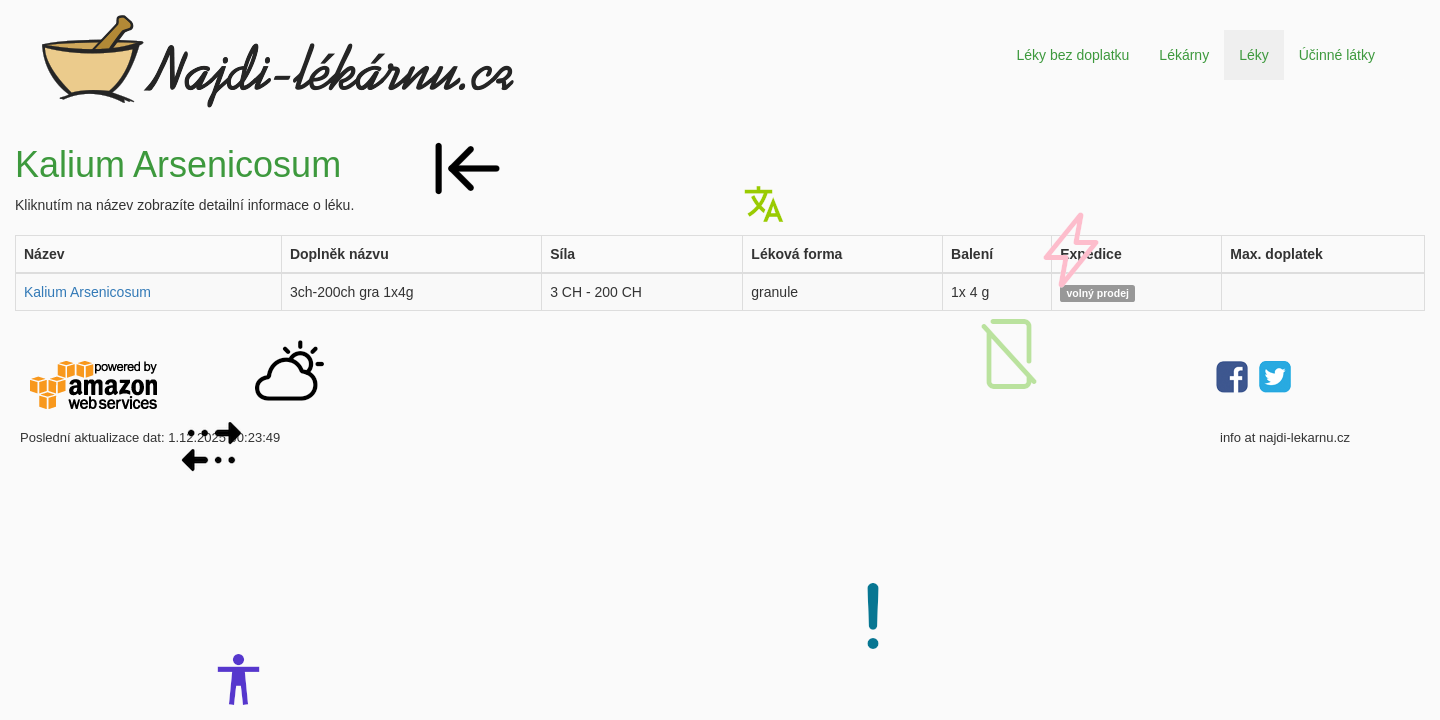  What do you see at coordinates (238, 679) in the screenshot?
I see `accessibility settings` at bounding box center [238, 679].